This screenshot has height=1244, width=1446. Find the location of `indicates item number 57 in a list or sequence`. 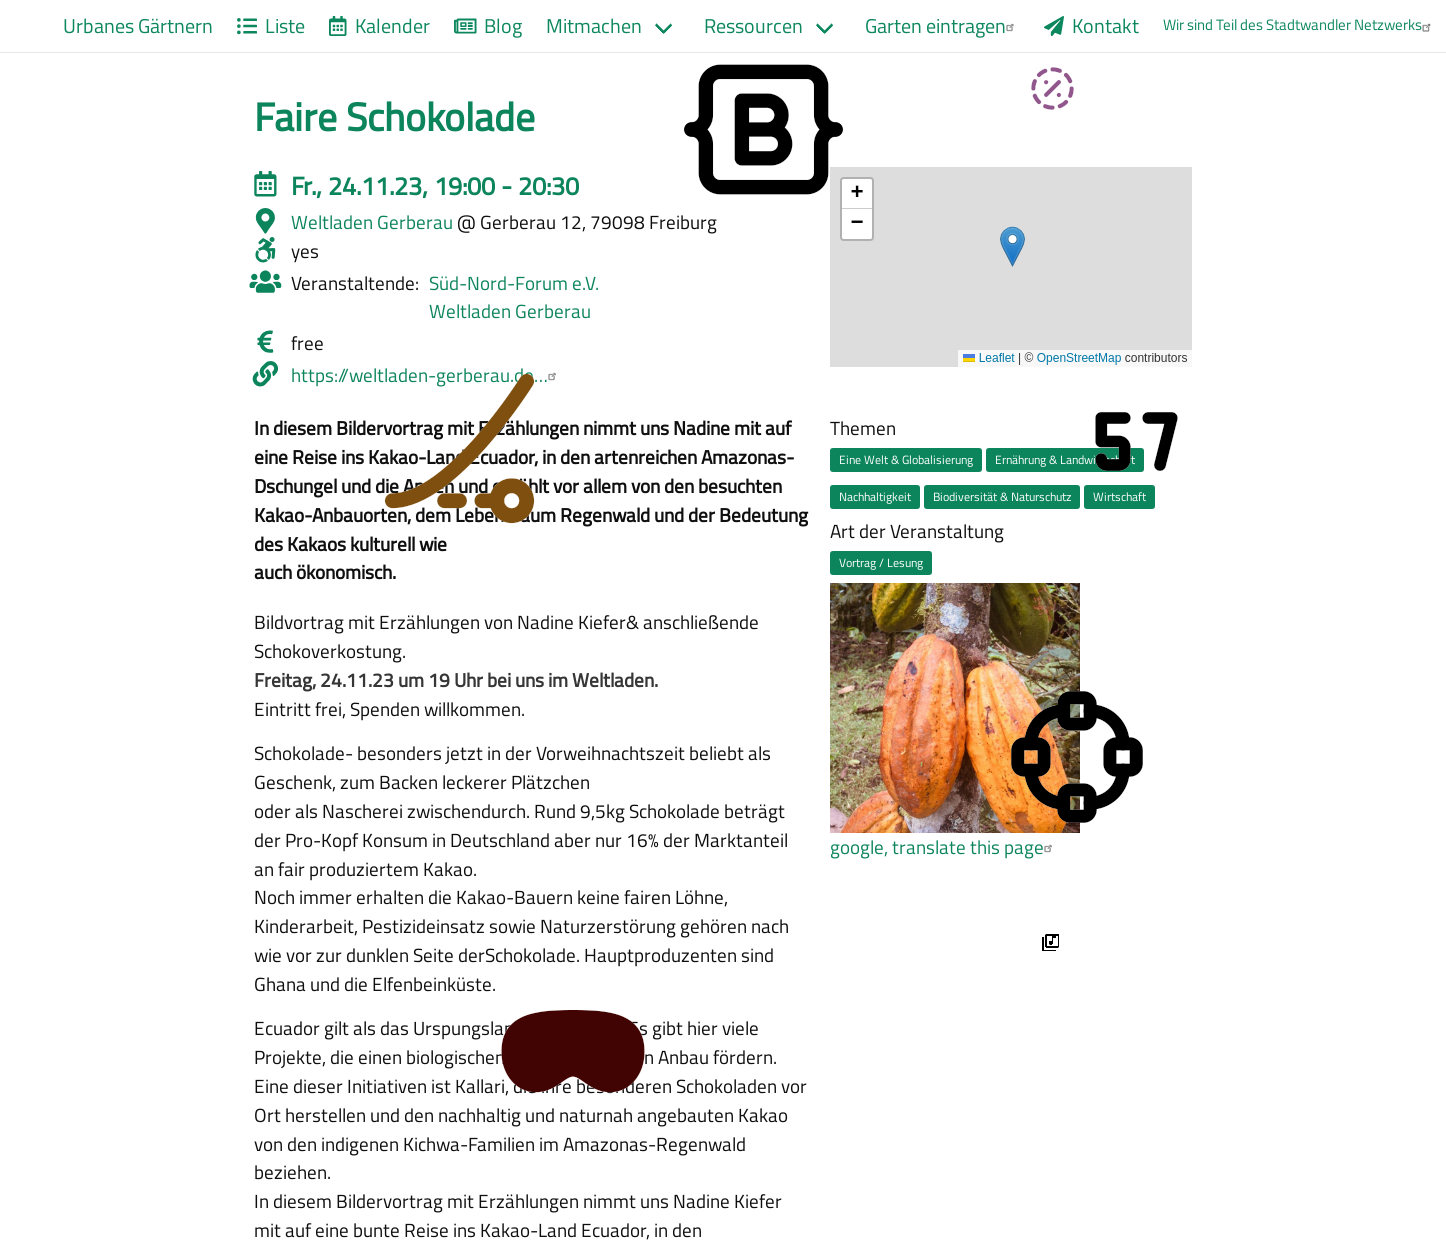

indicates item number 57 in a list or sequence is located at coordinates (1136, 441).